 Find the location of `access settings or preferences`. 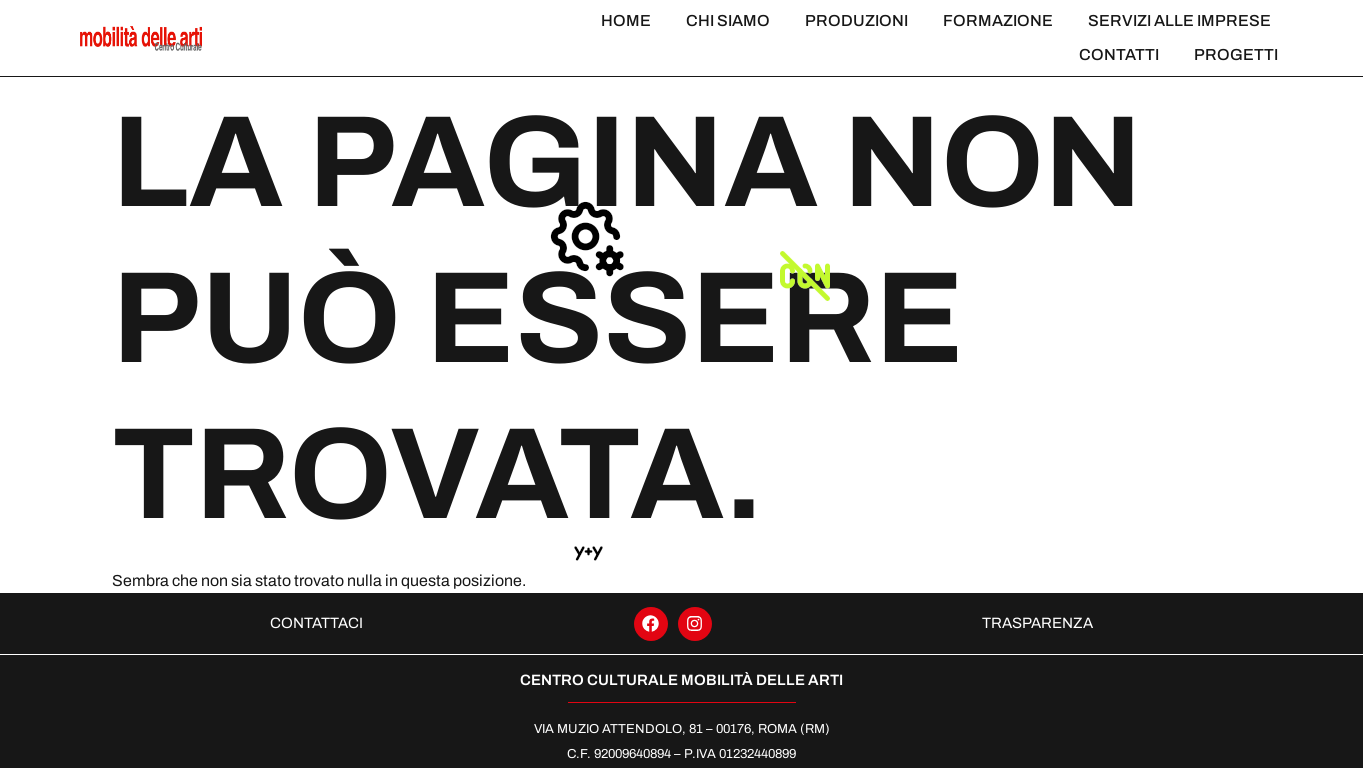

access settings or preferences is located at coordinates (585, 236).